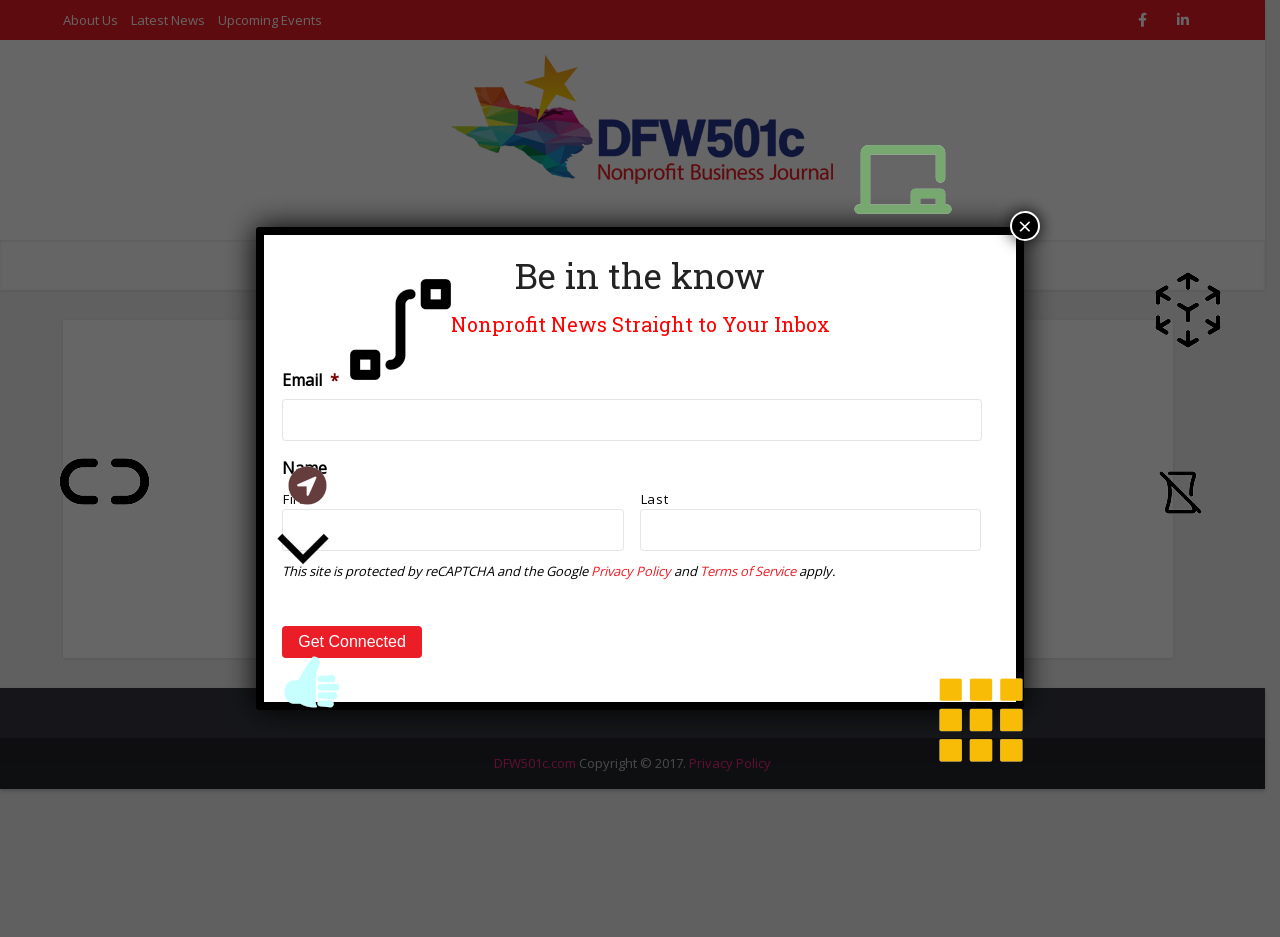 This screenshot has width=1280, height=937. What do you see at coordinates (307, 485) in the screenshot?
I see `tap to navigate to current location` at bounding box center [307, 485].